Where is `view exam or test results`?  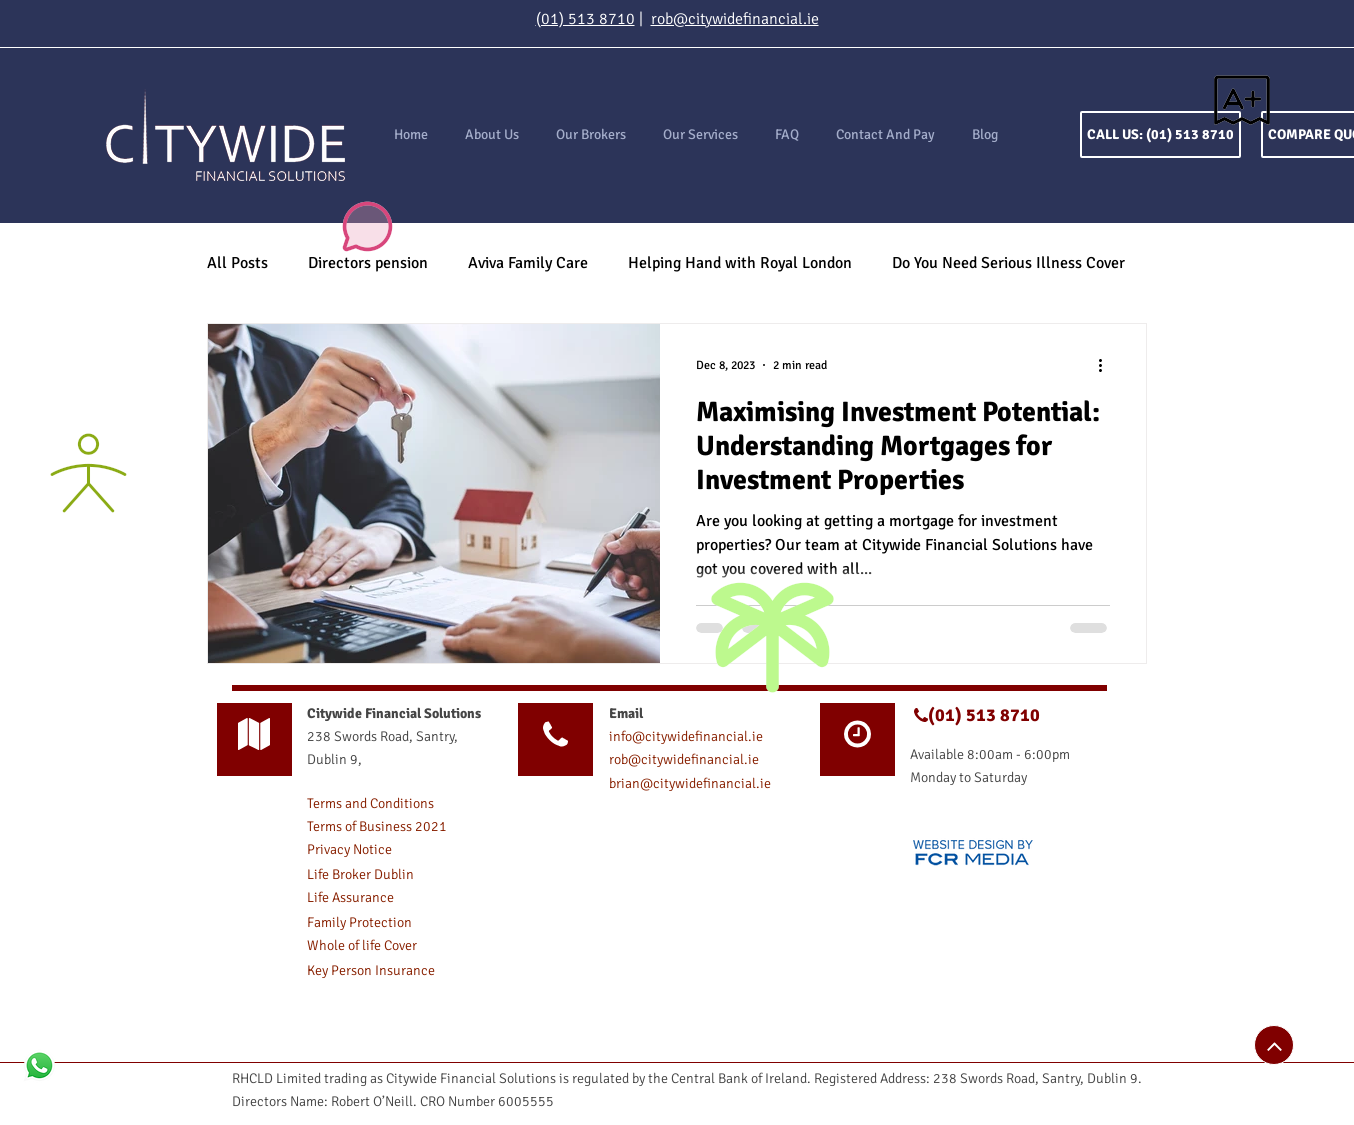 view exam or test results is located at coordinates (1242, 99).